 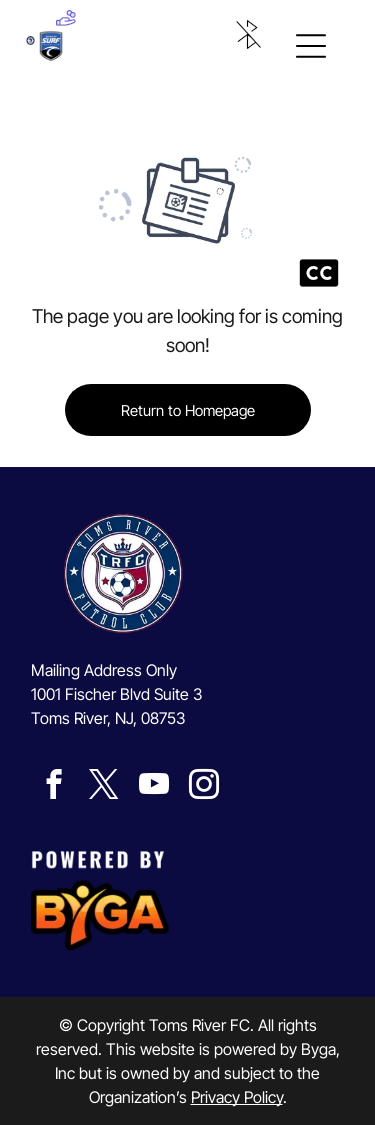 I want to click on make a payment or donation, so click(x=66, y=18).